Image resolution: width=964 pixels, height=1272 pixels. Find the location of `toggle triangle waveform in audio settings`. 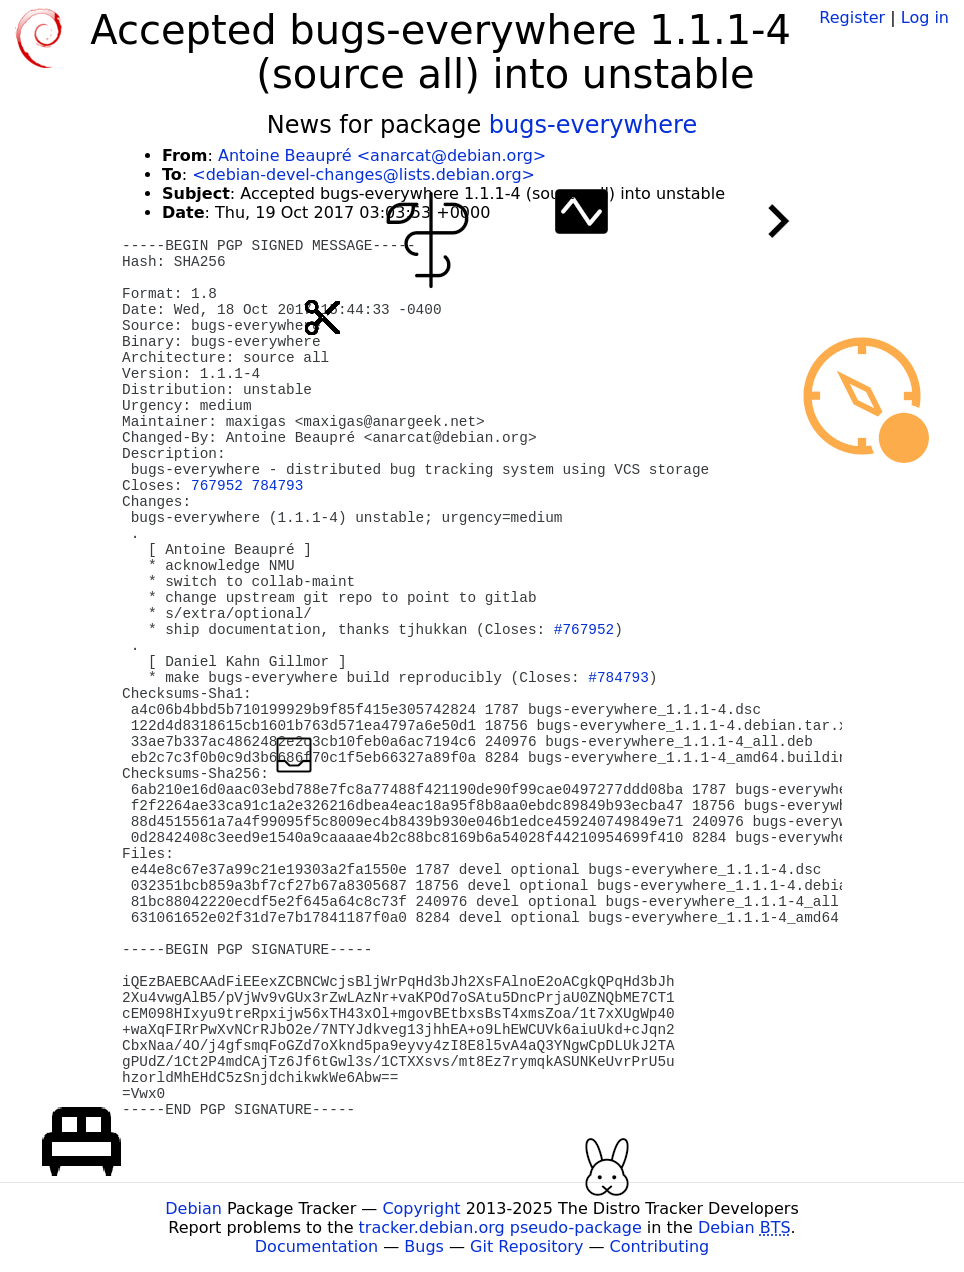

toggle triangle waveform in audio settings is located at coordinates (581, 211).